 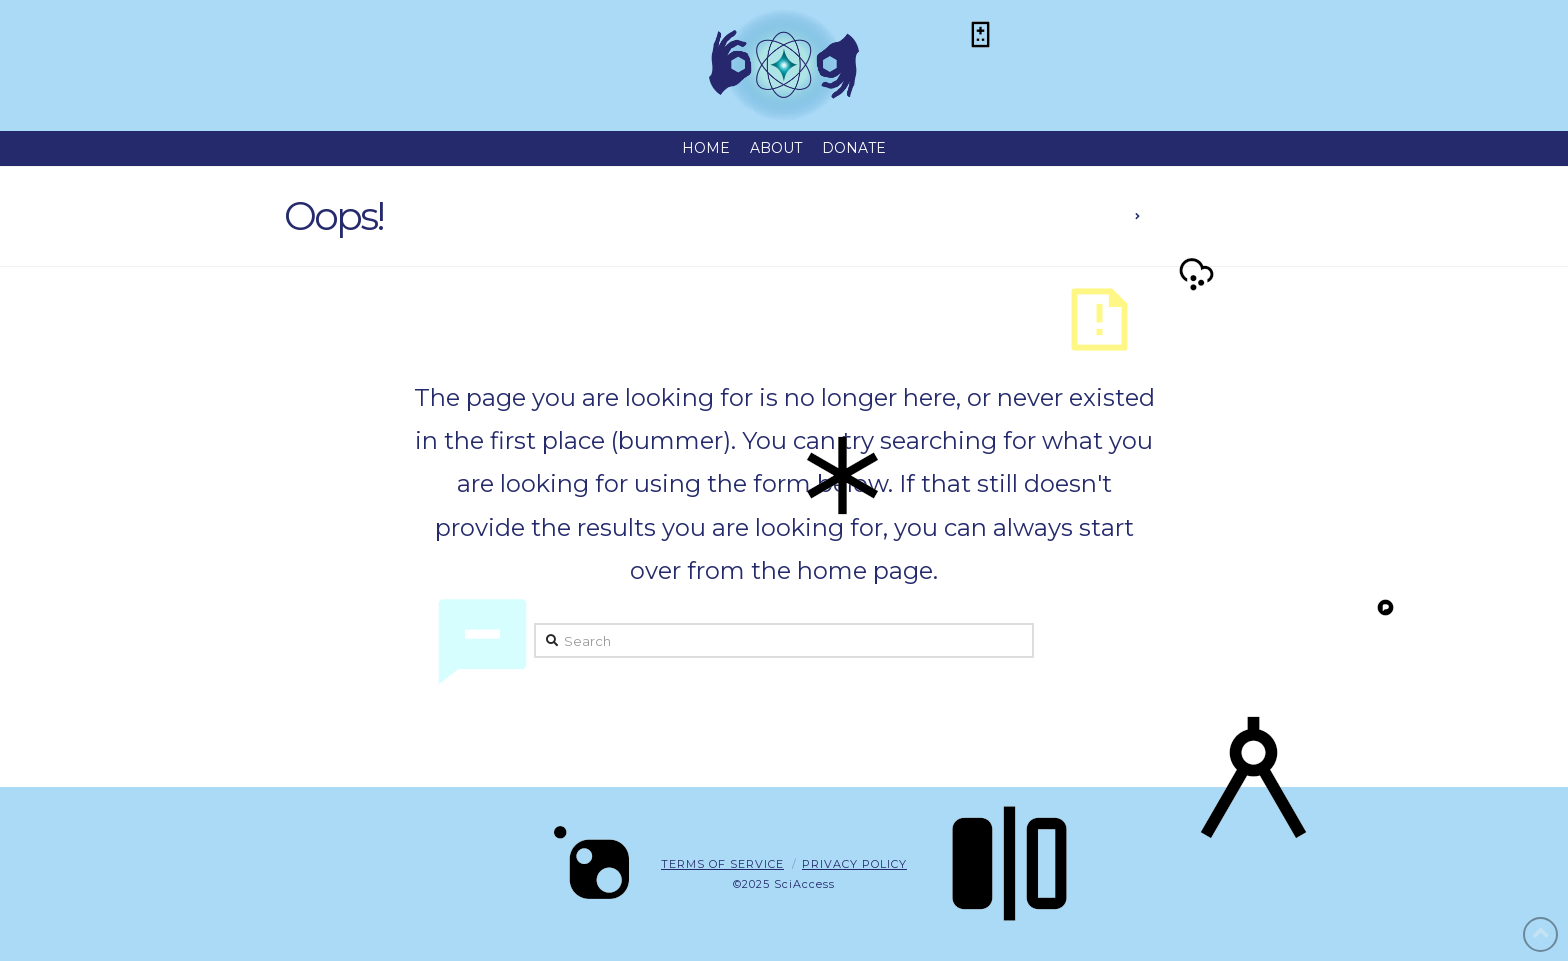 I want to click on access remote control settings, so click(x=980, y=34).